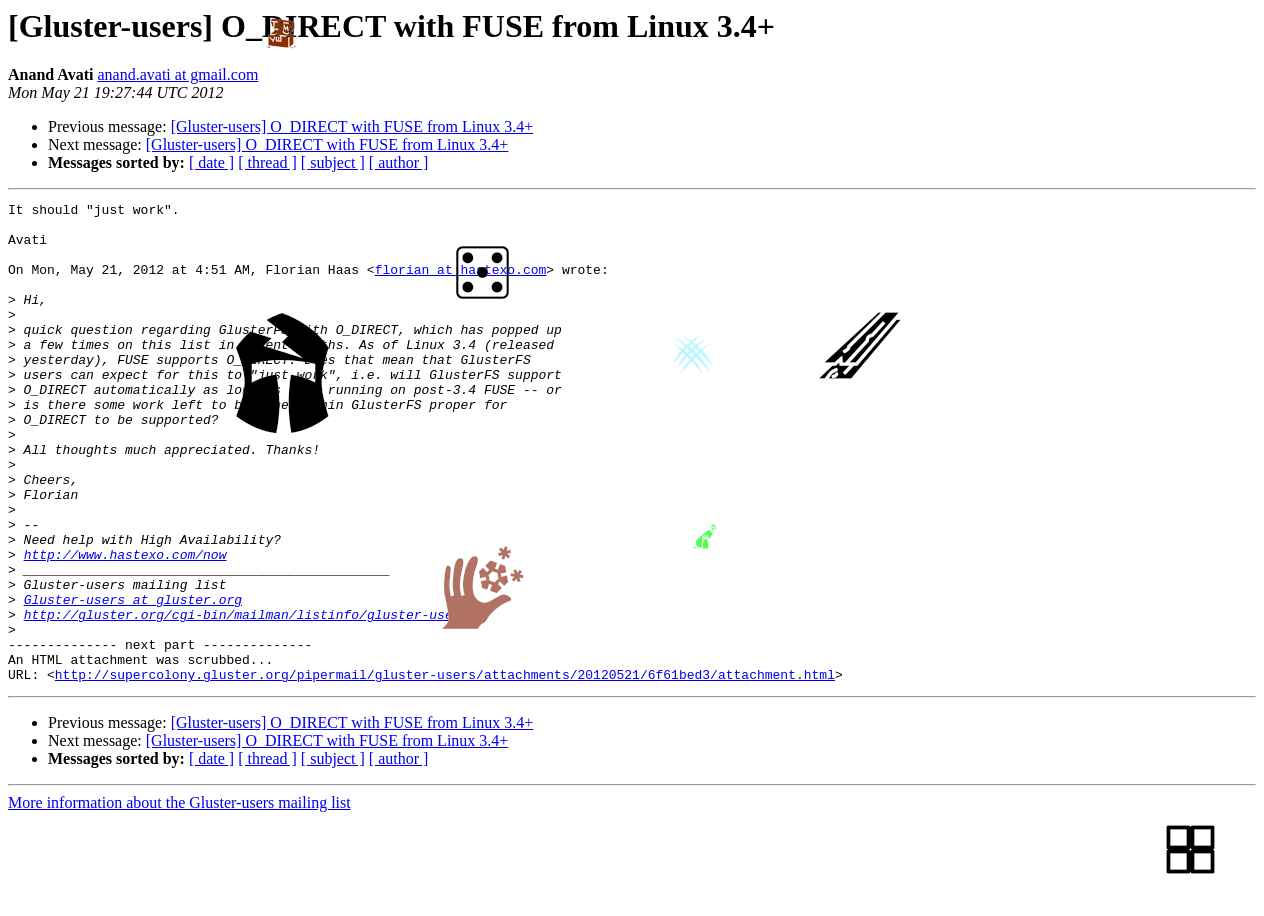 Image resolution: width=1264 pixels, height=916 pixels. What do you see at coordinates (859, 345) in the screenshot?
I see `wooden planks or lumber resource in a crafting game` at bounding box center [859, 345].